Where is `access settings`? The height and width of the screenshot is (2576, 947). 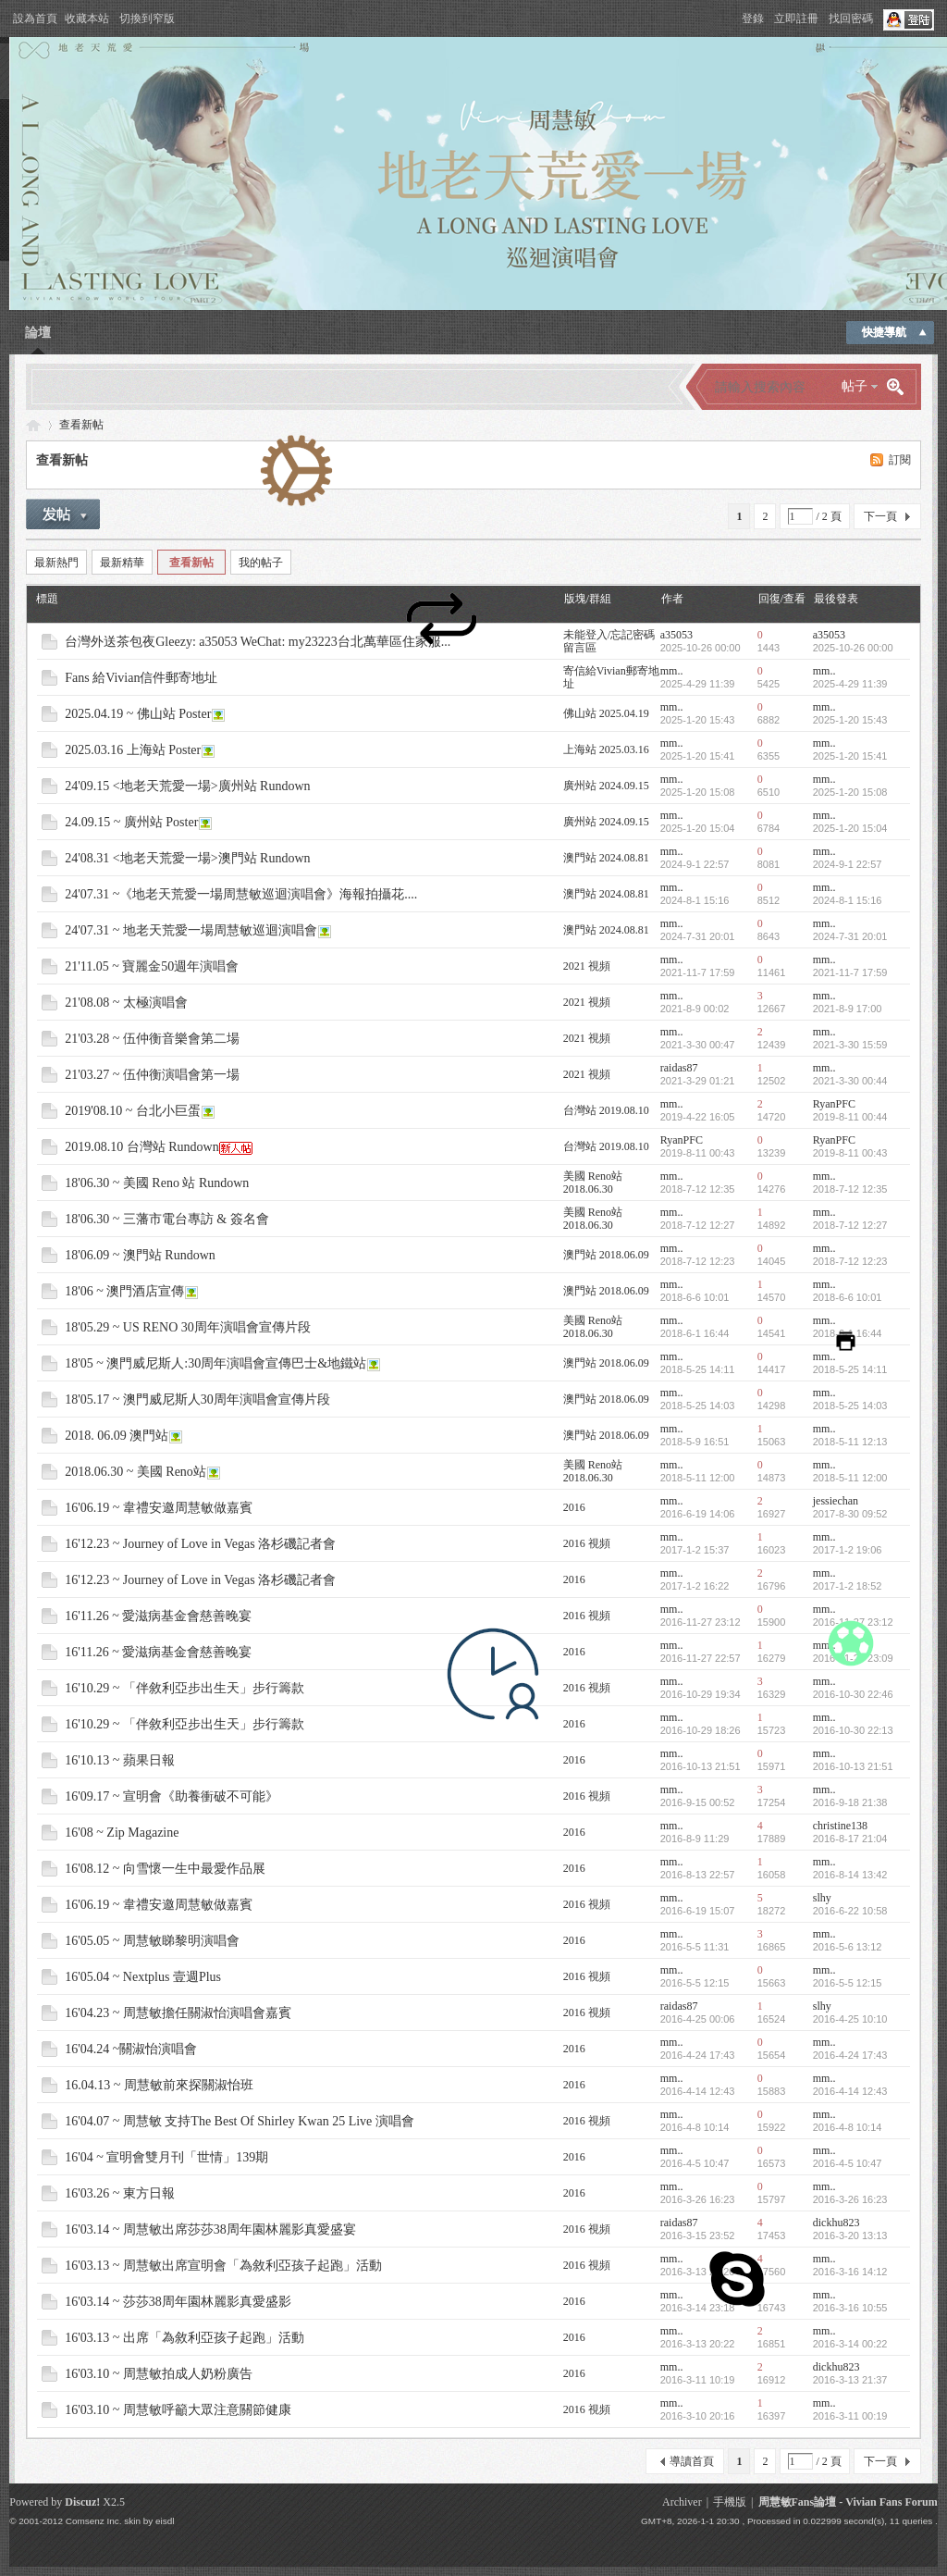 access settings is located at coordinates (296, 470).